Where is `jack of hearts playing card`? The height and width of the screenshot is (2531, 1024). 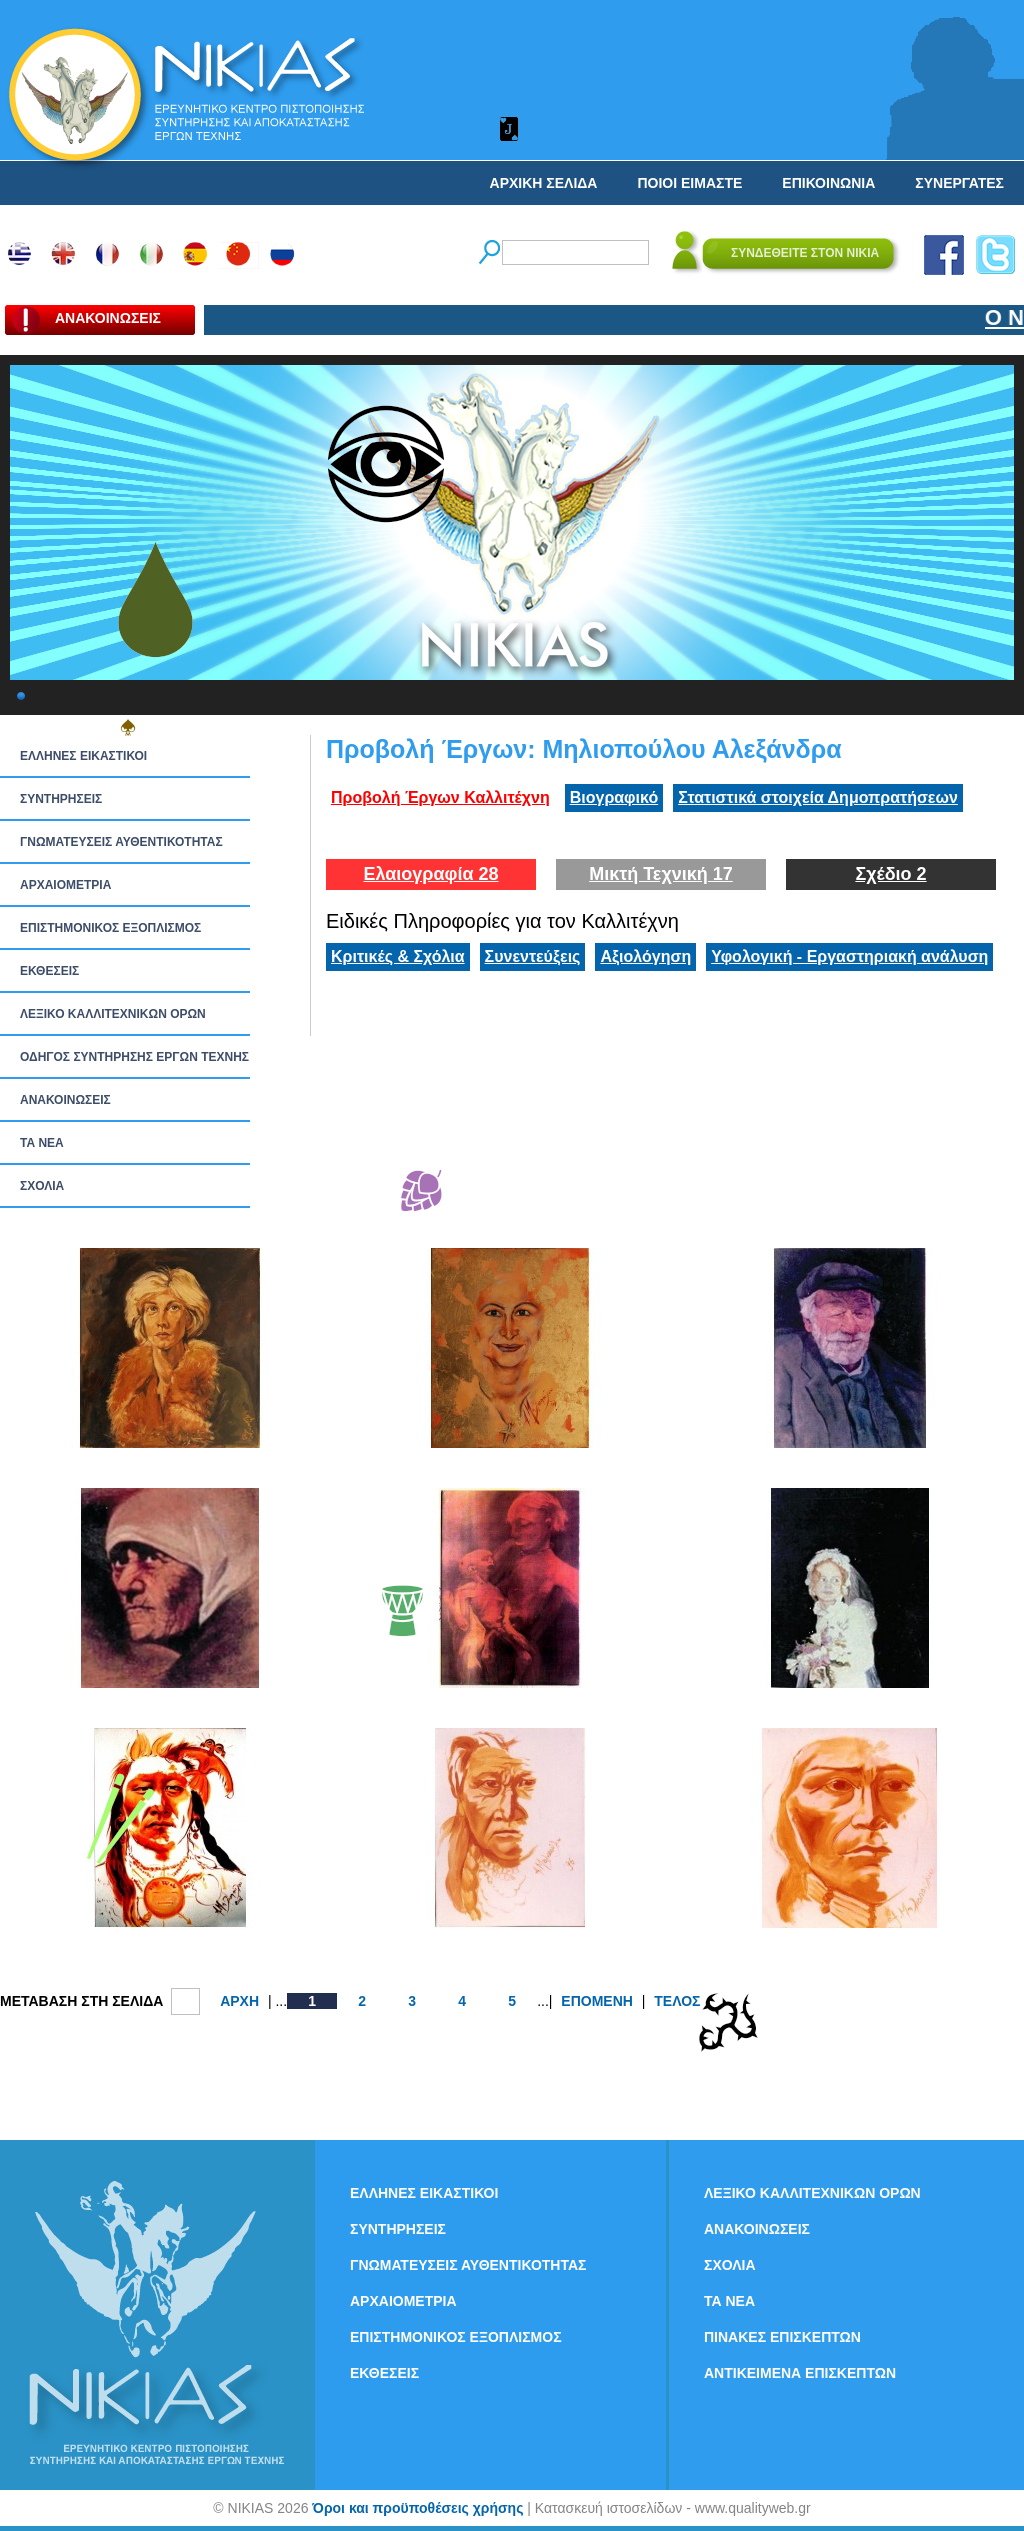 jack of hearts playing card is located at coordinates (509, 129).